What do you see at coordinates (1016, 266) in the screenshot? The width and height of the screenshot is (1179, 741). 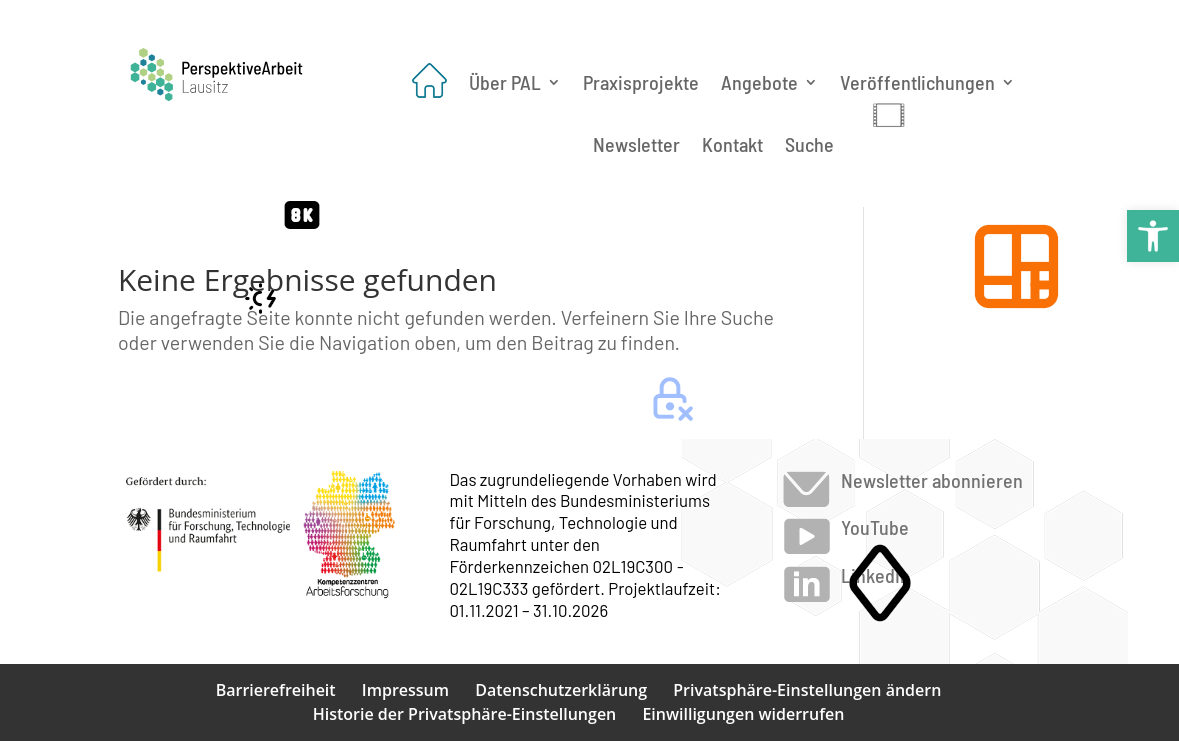 I see `view treemap visualization` at bounding box center [1016, 266].